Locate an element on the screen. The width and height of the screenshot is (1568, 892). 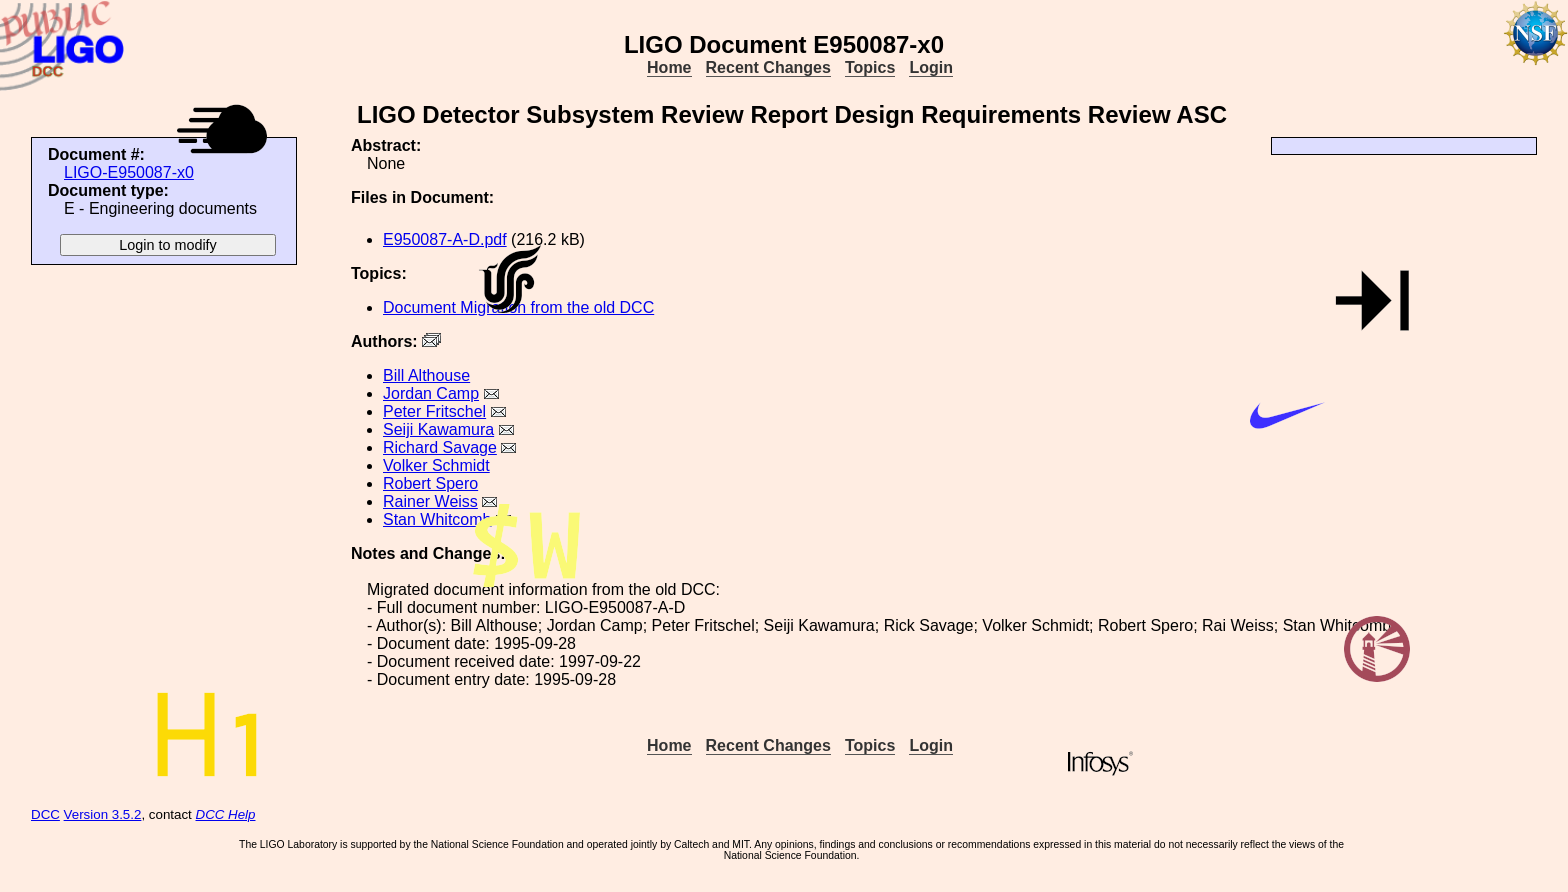
format text as heading level 1 is located at coordinates (209, 734).